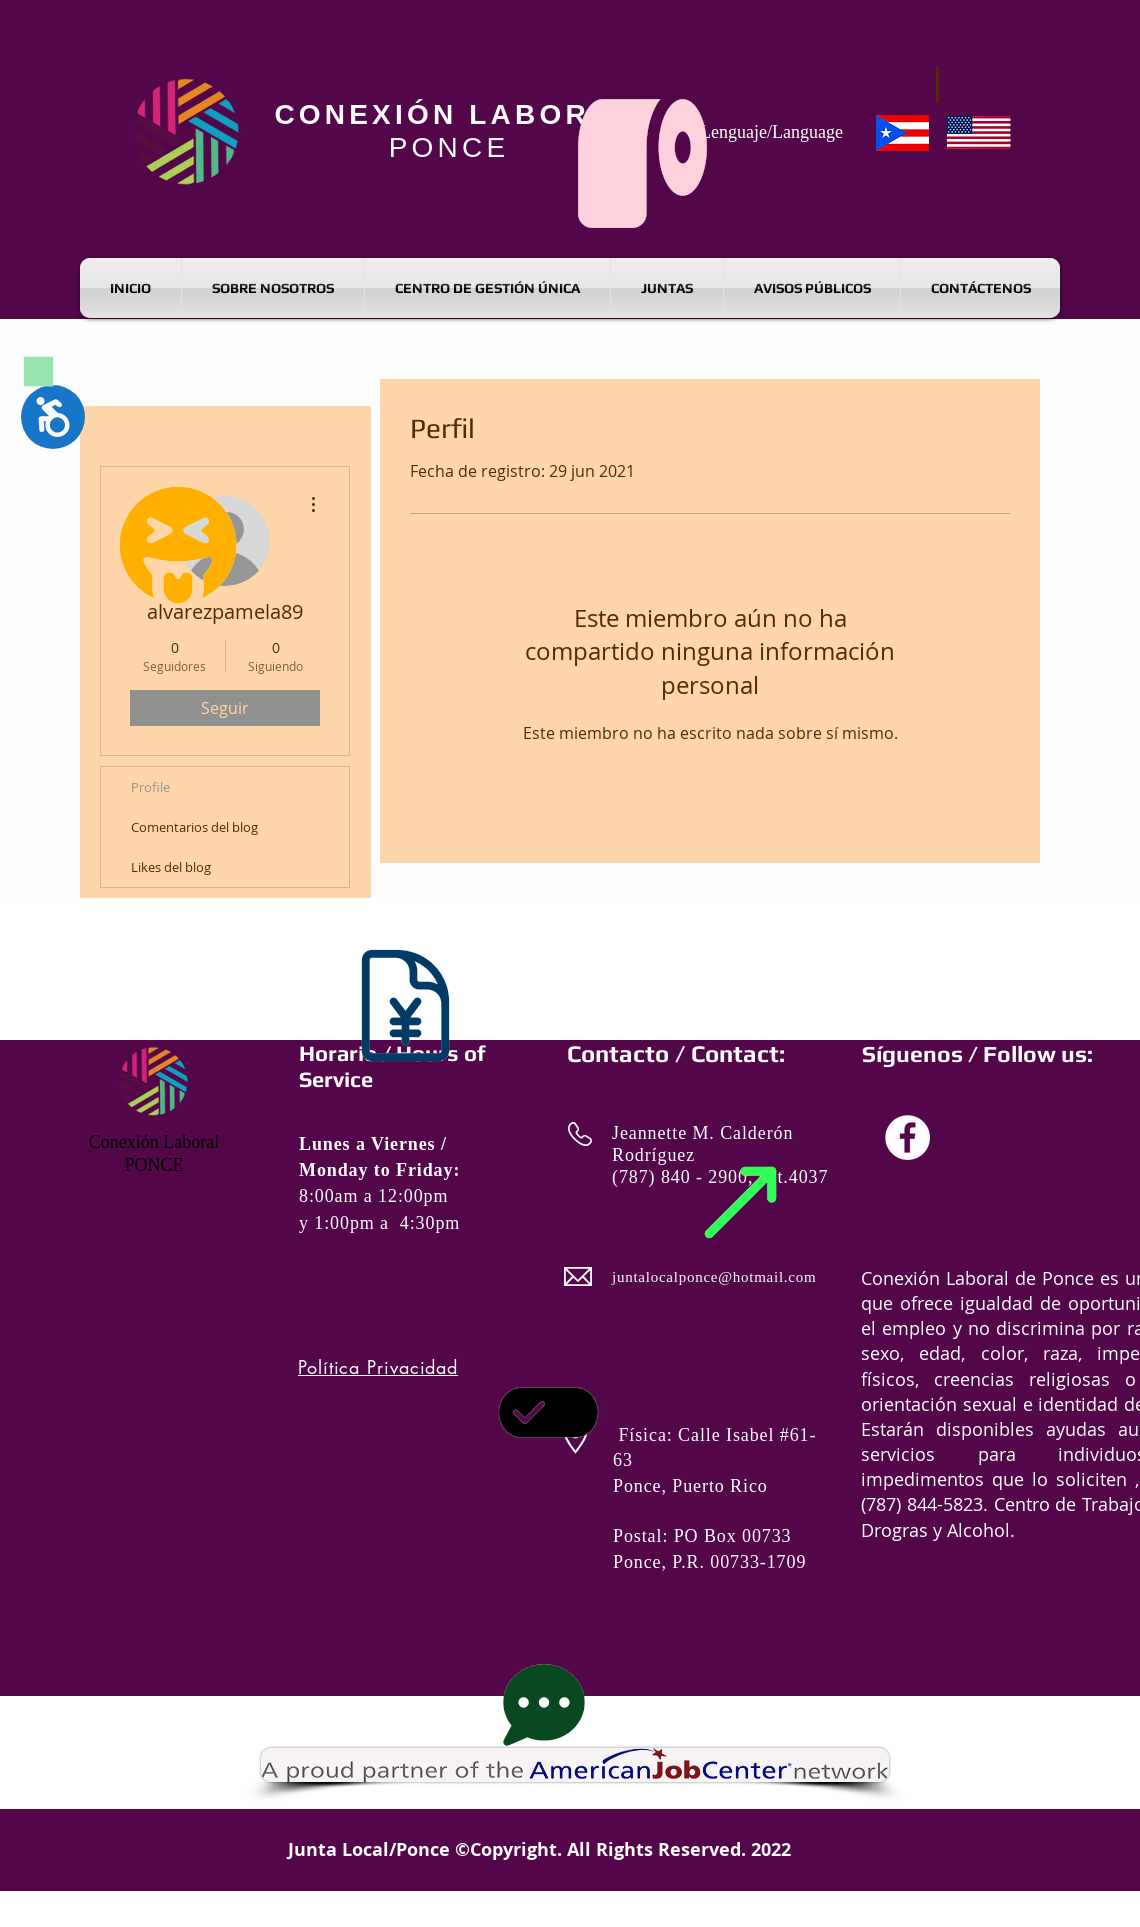 The width and height of the screenshot is (1140, 1927). What do you see at coordinates (405, 1005) in the screenshot?
I see `view yen currency document` at bounding box center [405, 1005].